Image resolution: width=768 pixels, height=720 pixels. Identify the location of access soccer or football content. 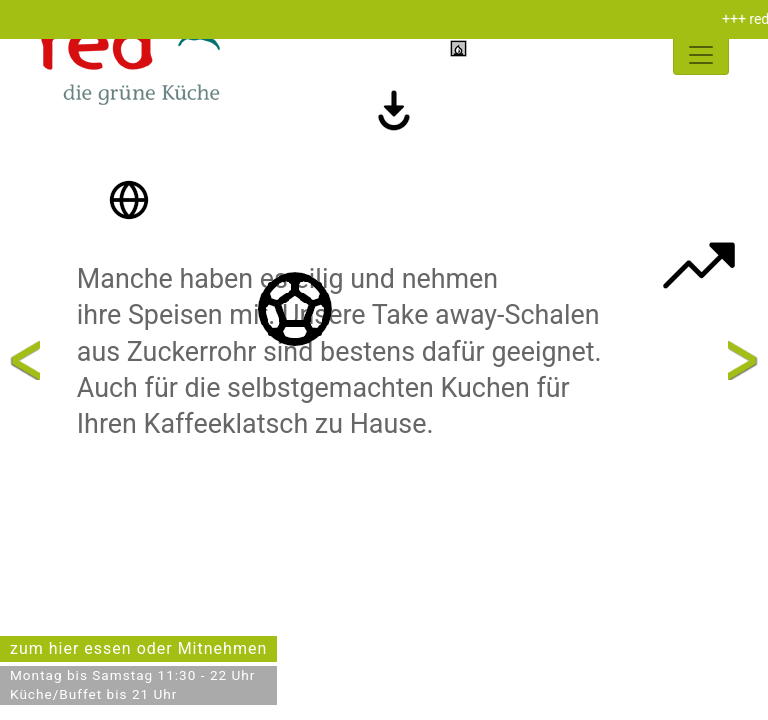
(295, 309).